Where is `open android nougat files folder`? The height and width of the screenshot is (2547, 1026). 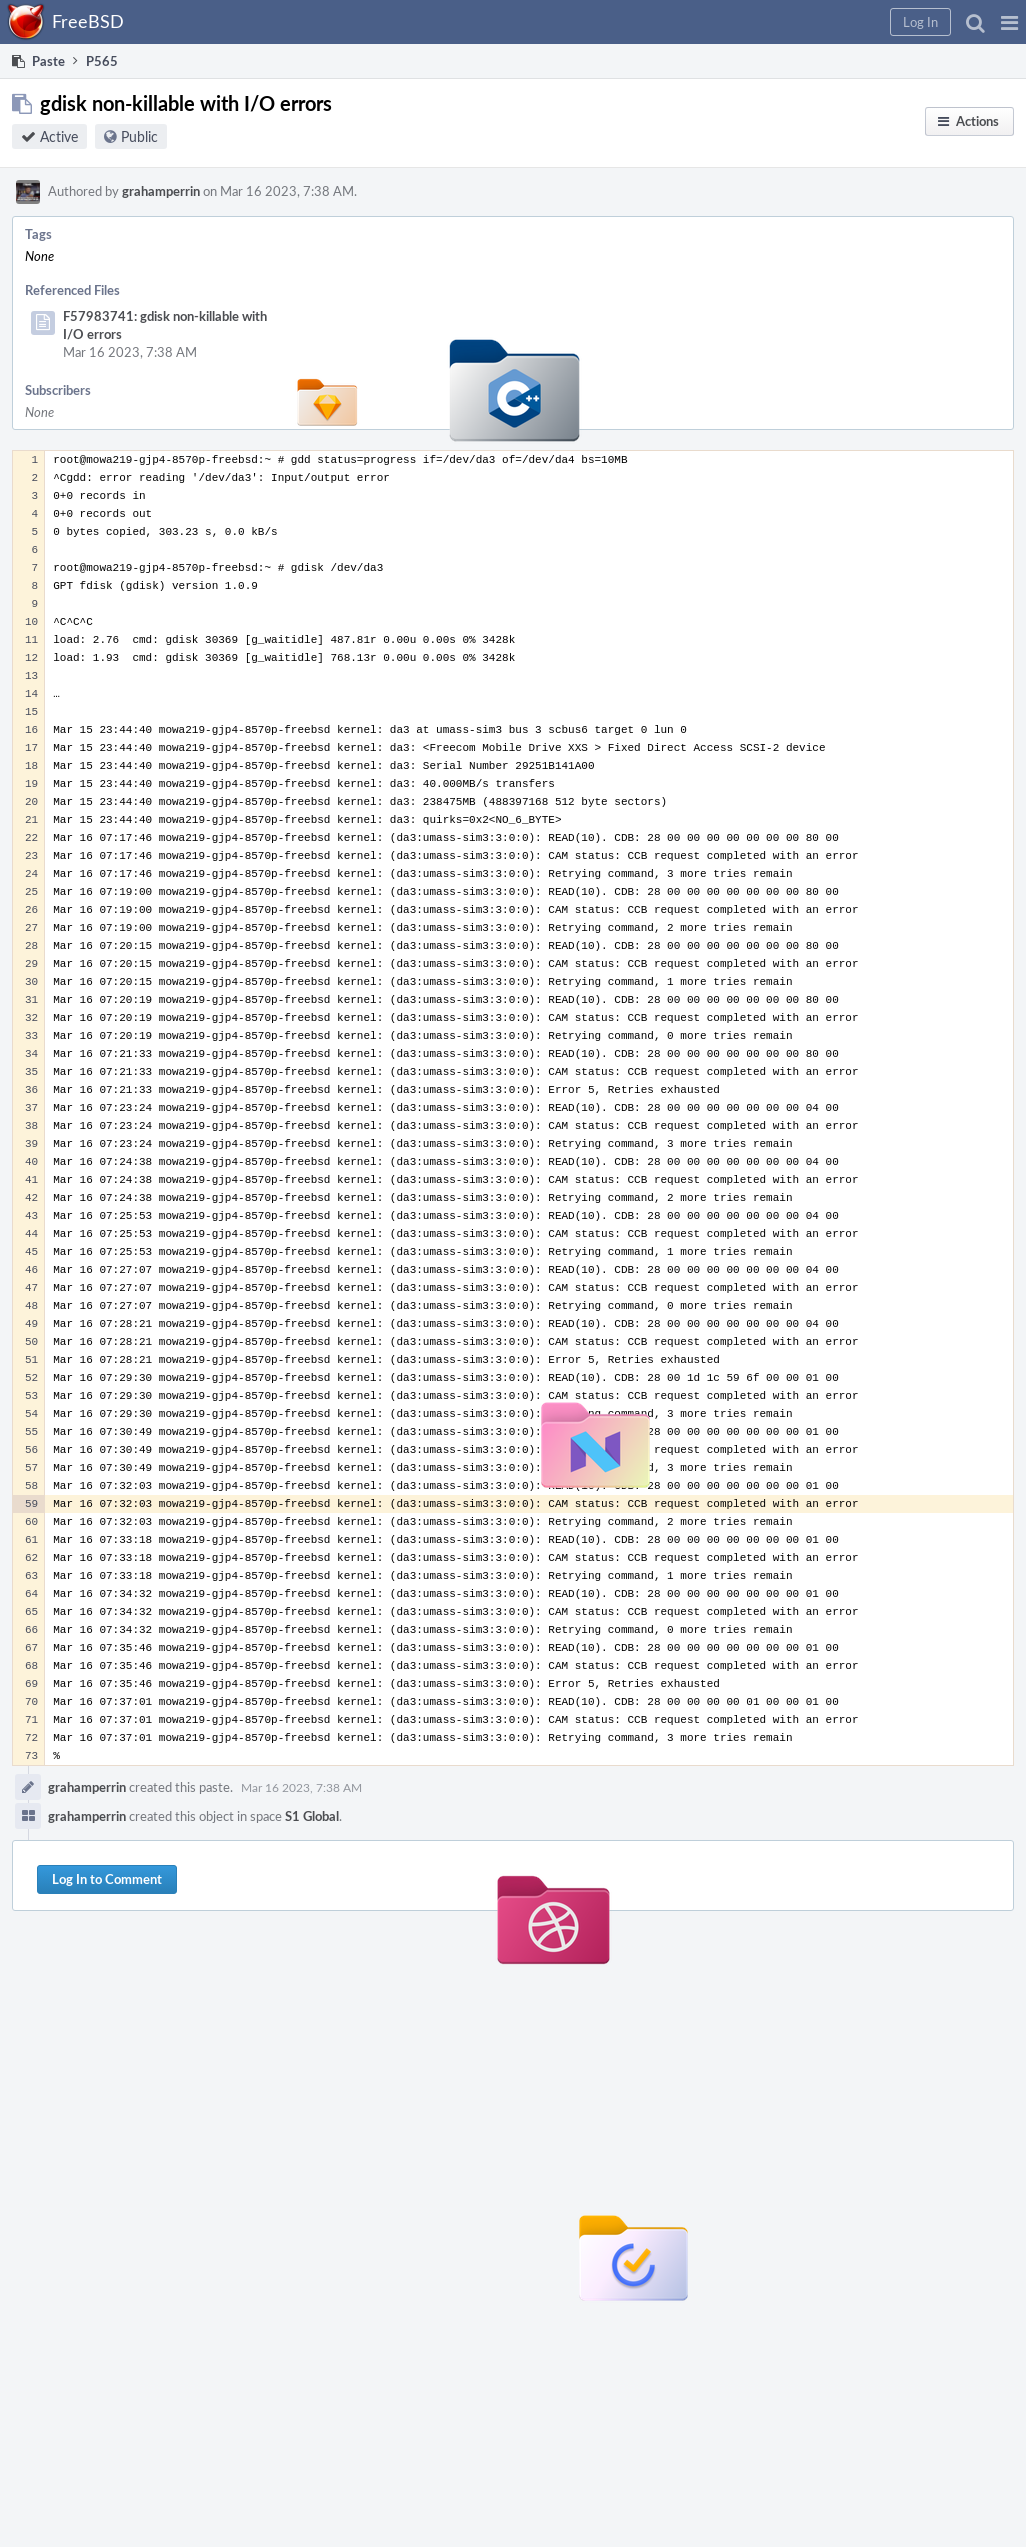
open android nougat files folder is located at coordinates (595, 1448).